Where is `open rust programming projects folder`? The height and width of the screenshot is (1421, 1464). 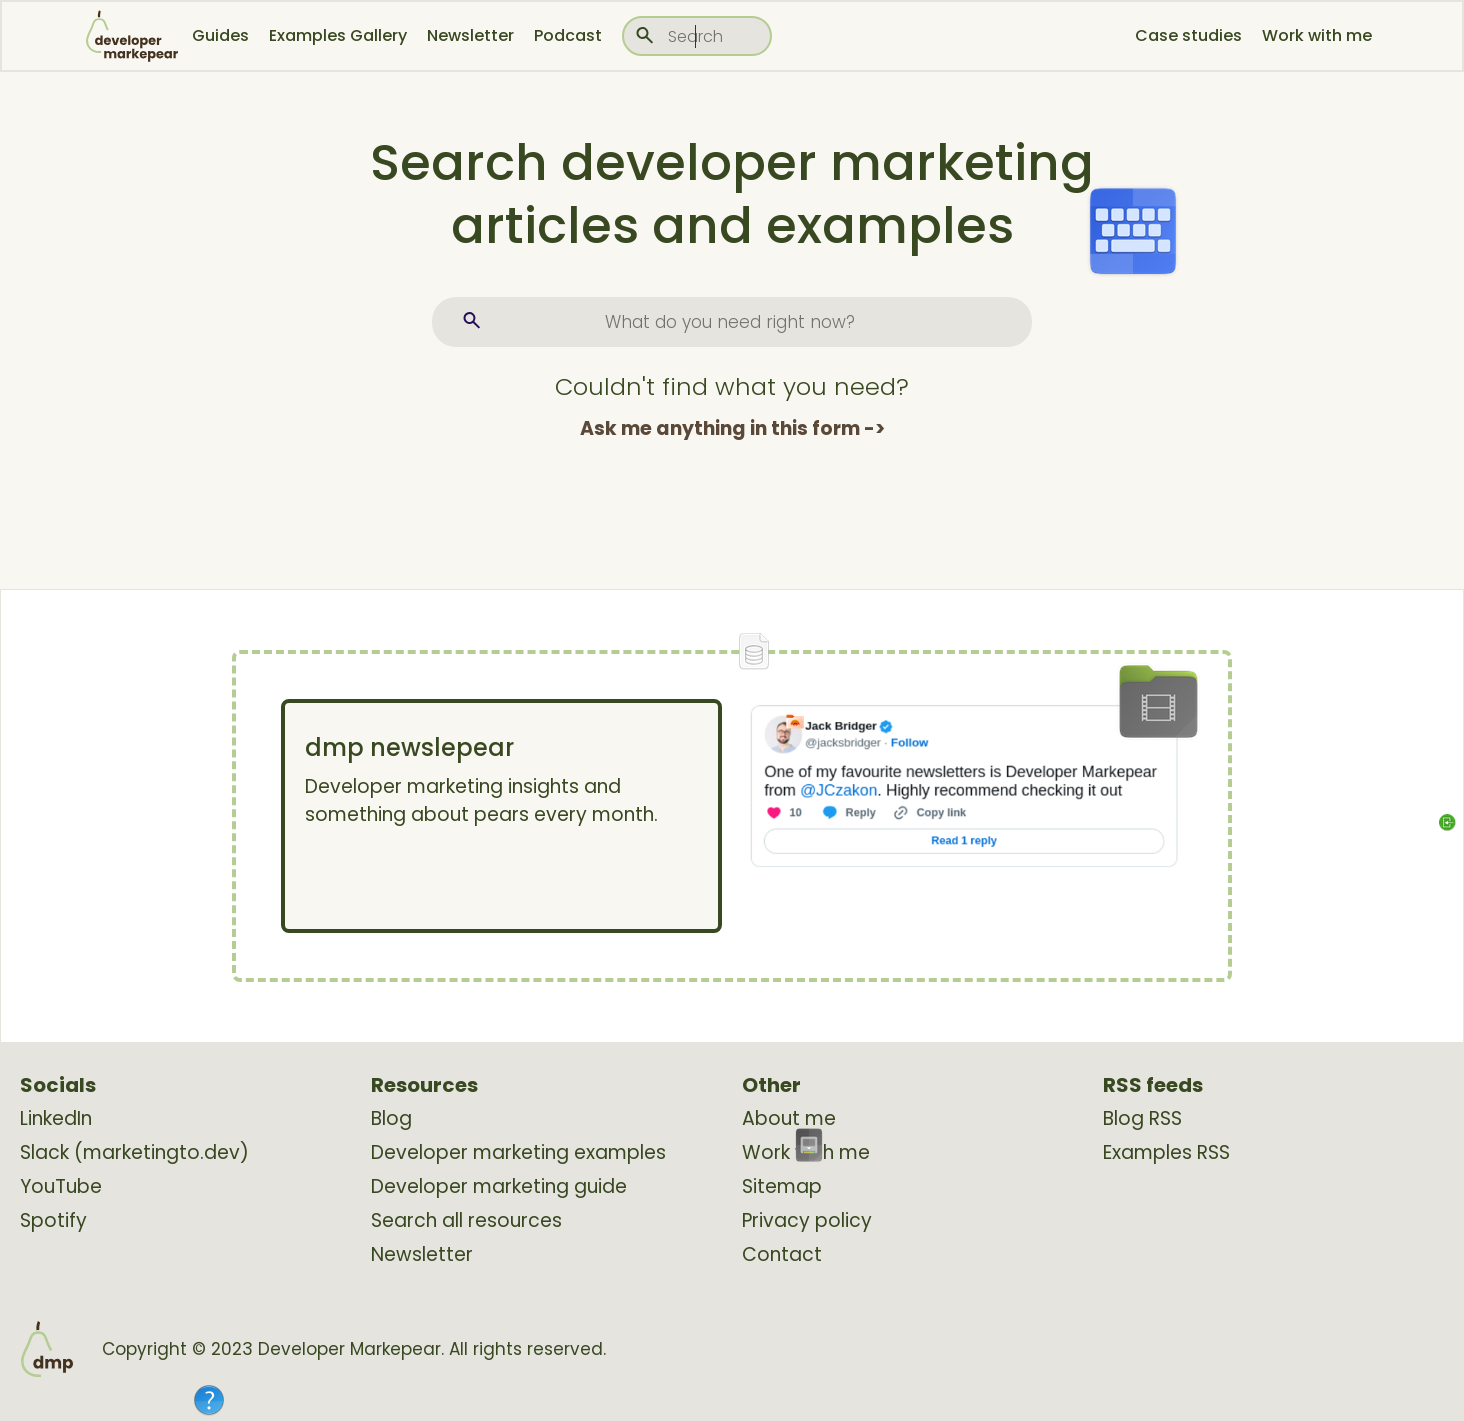 open rust programming projects folder is located at coordinates (795, 722).